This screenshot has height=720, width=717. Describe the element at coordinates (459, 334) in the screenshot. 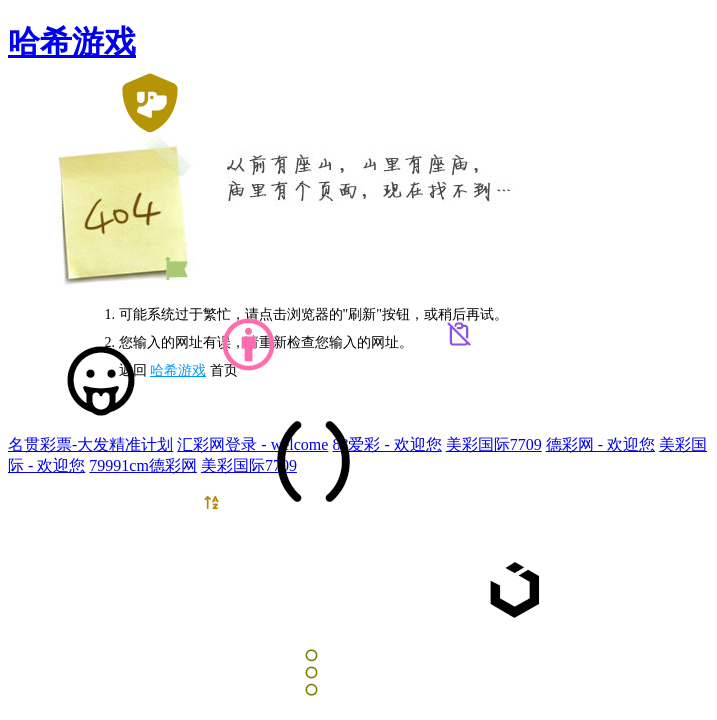

I see `disable report notifications` at that location.